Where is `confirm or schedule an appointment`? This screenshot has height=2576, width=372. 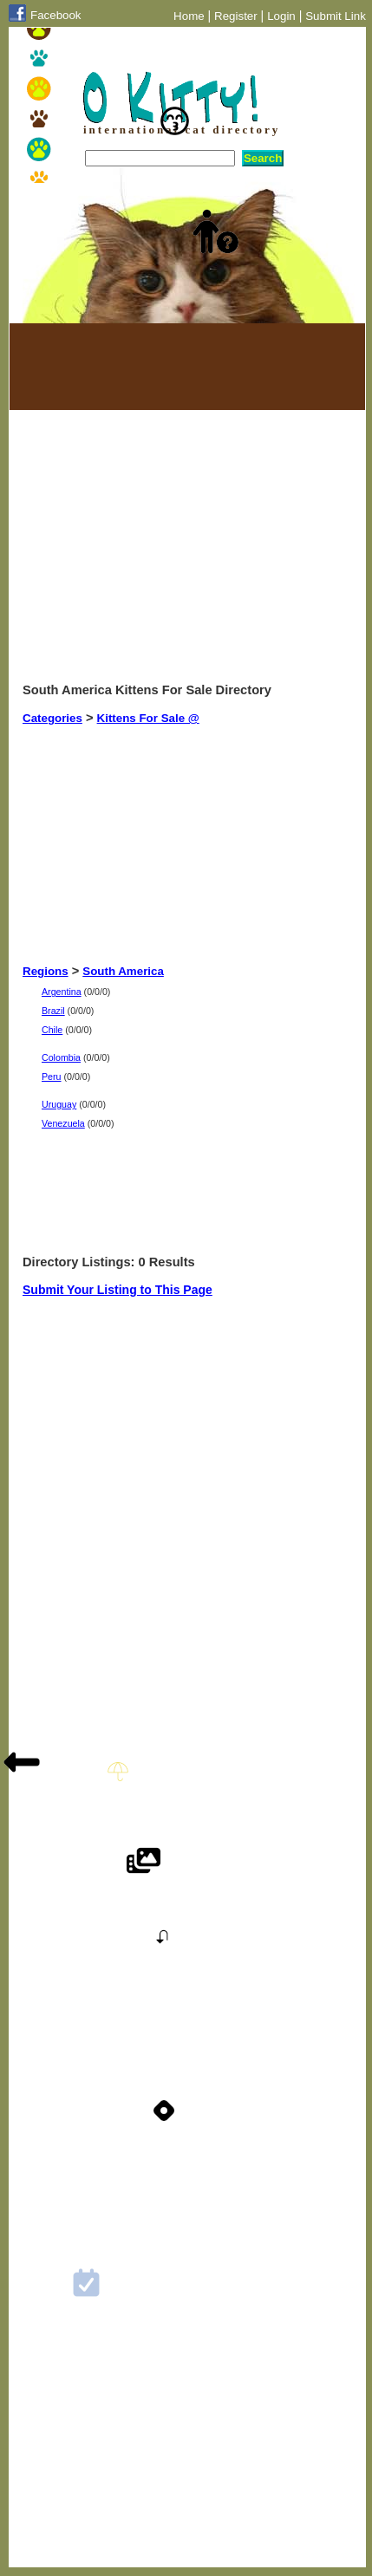
confirm or schedule an appointment is located at coordinates (86, 2283).